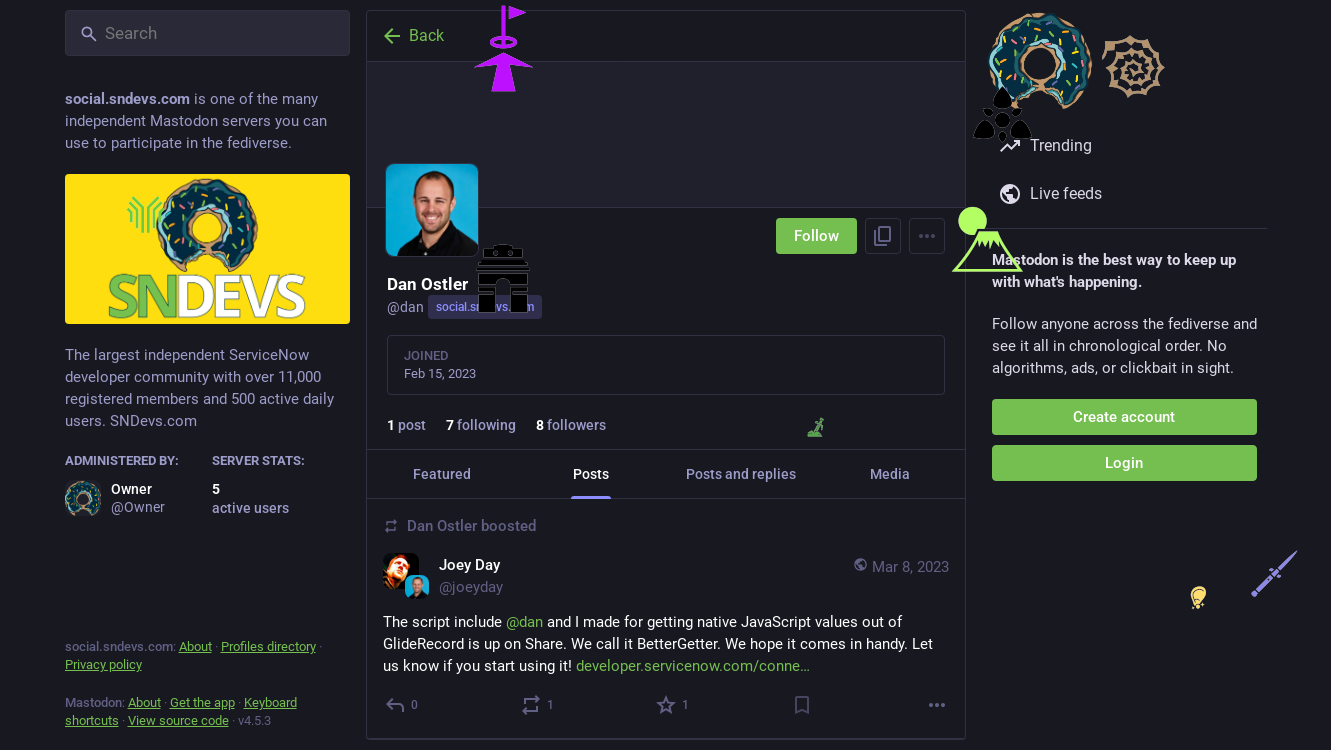  Describe the element at coordinates (1002, 114) in the screenshot. I see `represents a hive mind or collective intelligence feature` at that location.